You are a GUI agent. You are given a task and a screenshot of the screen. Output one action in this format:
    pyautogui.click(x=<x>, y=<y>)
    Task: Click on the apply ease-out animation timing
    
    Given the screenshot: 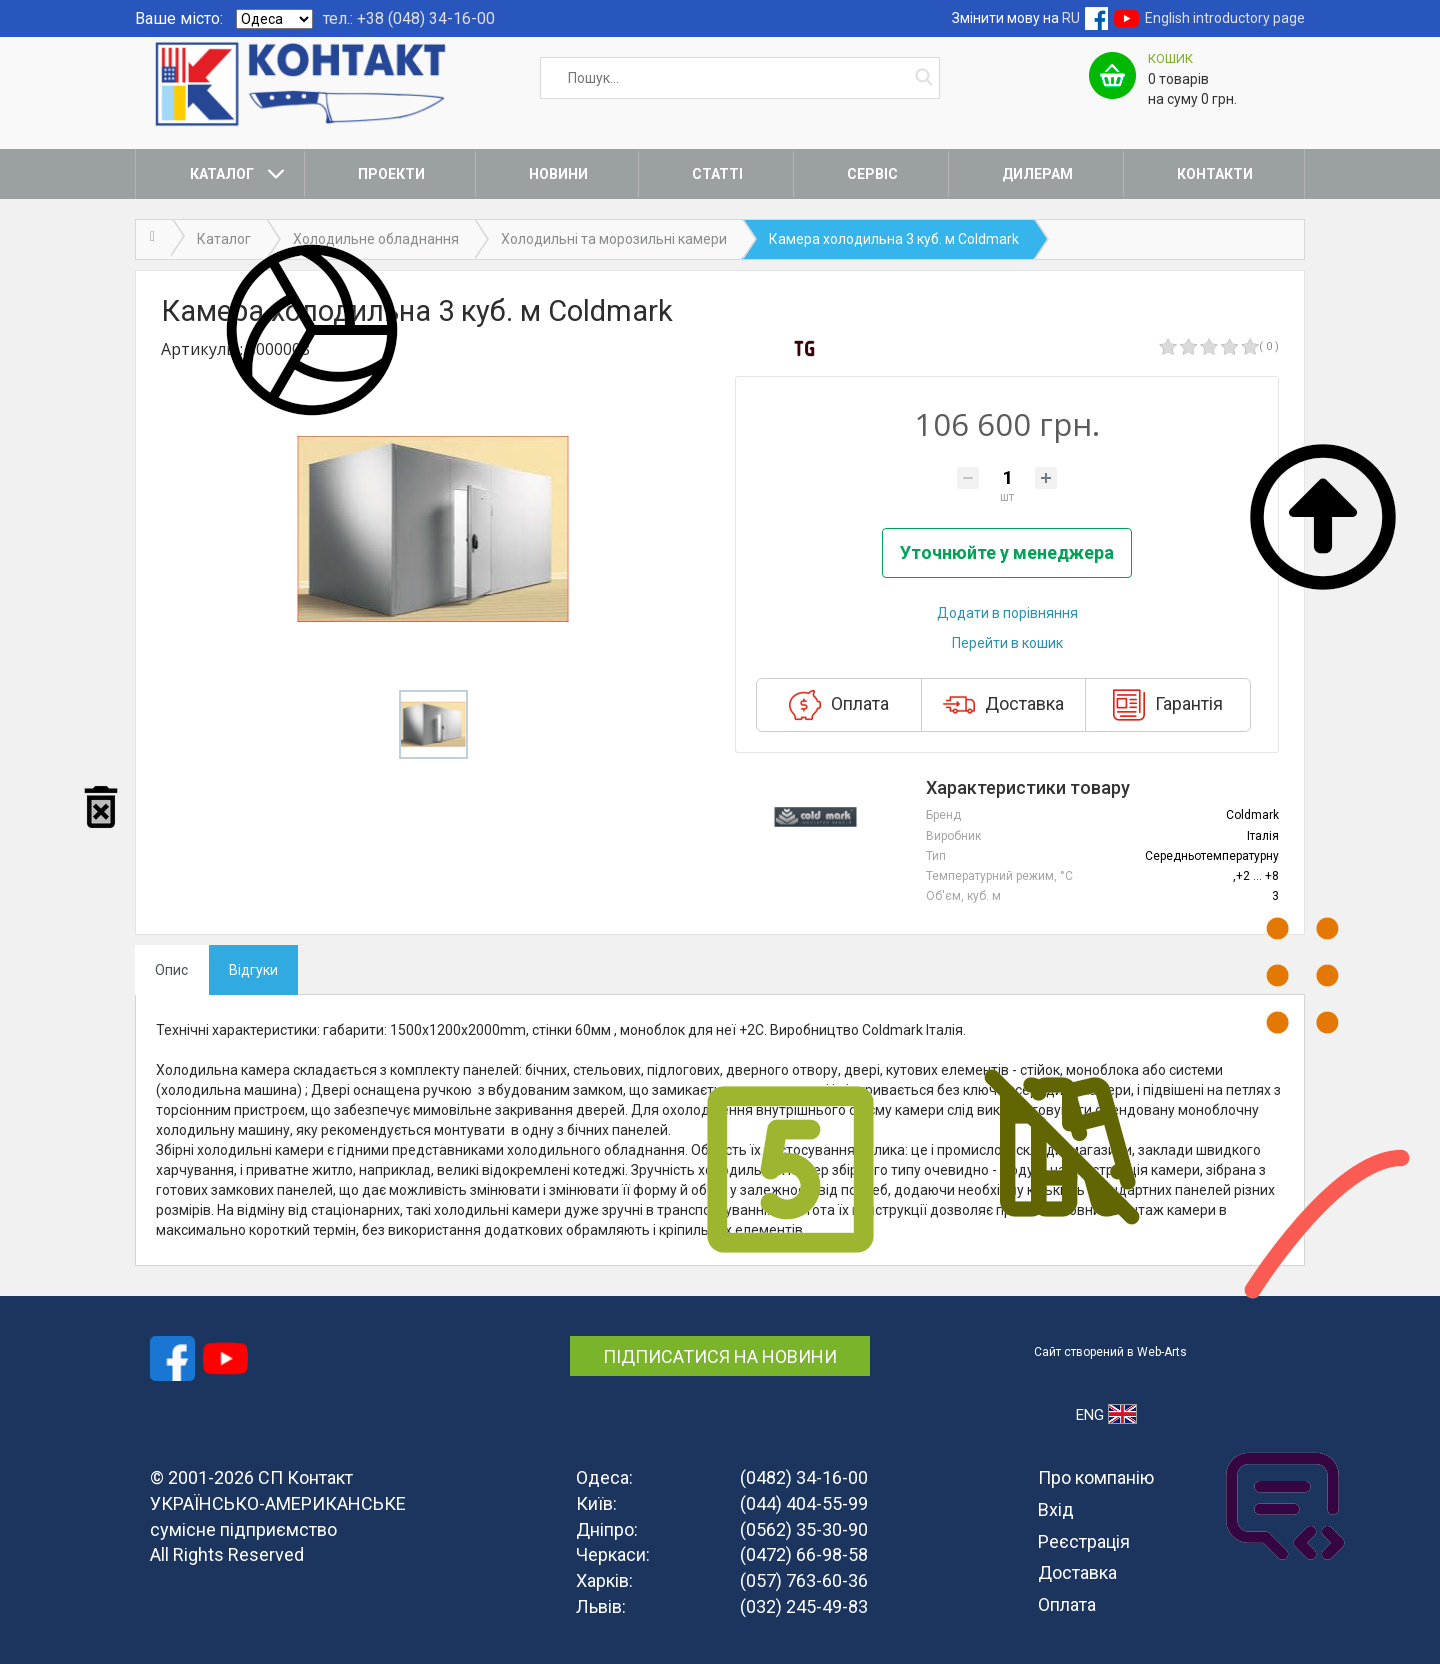 What is the action you would take?
    pyautogui.click(x=1327, y=1224)
    